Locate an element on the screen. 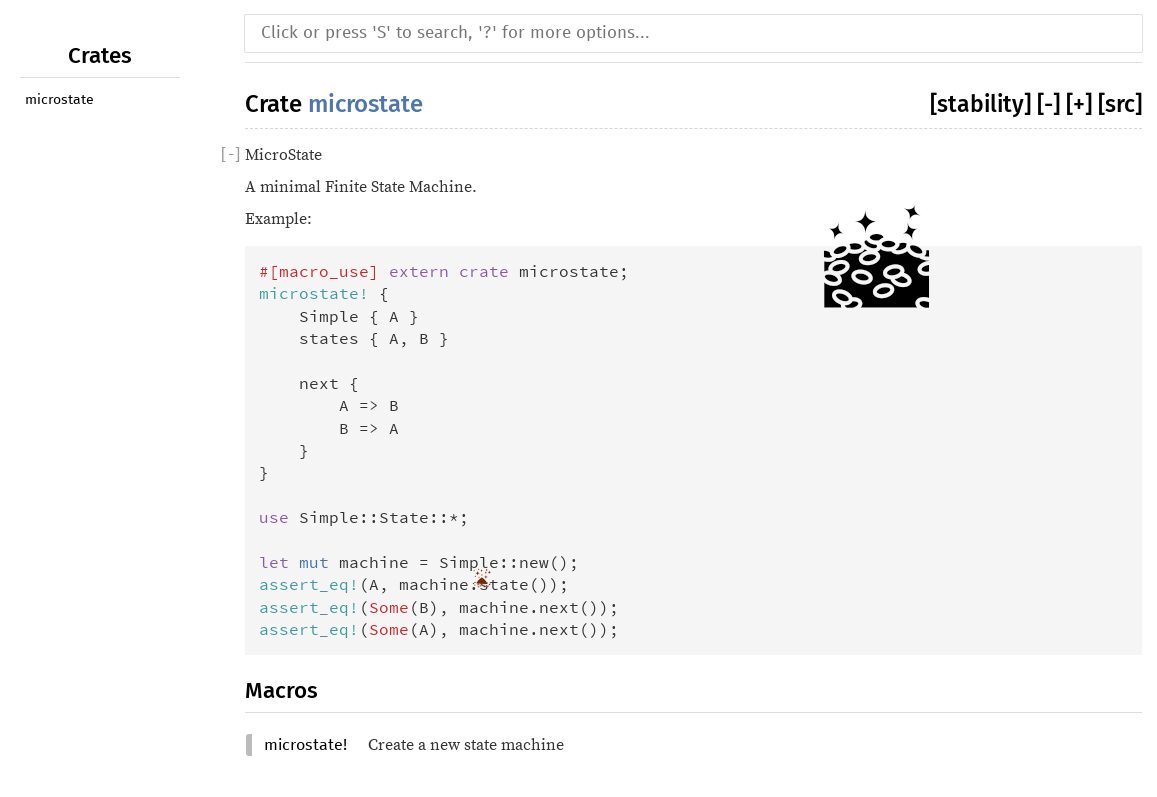 The width and height of the screenshot is (1157, 797). view your in-game currency or coins is located at coordinates (876, 256).